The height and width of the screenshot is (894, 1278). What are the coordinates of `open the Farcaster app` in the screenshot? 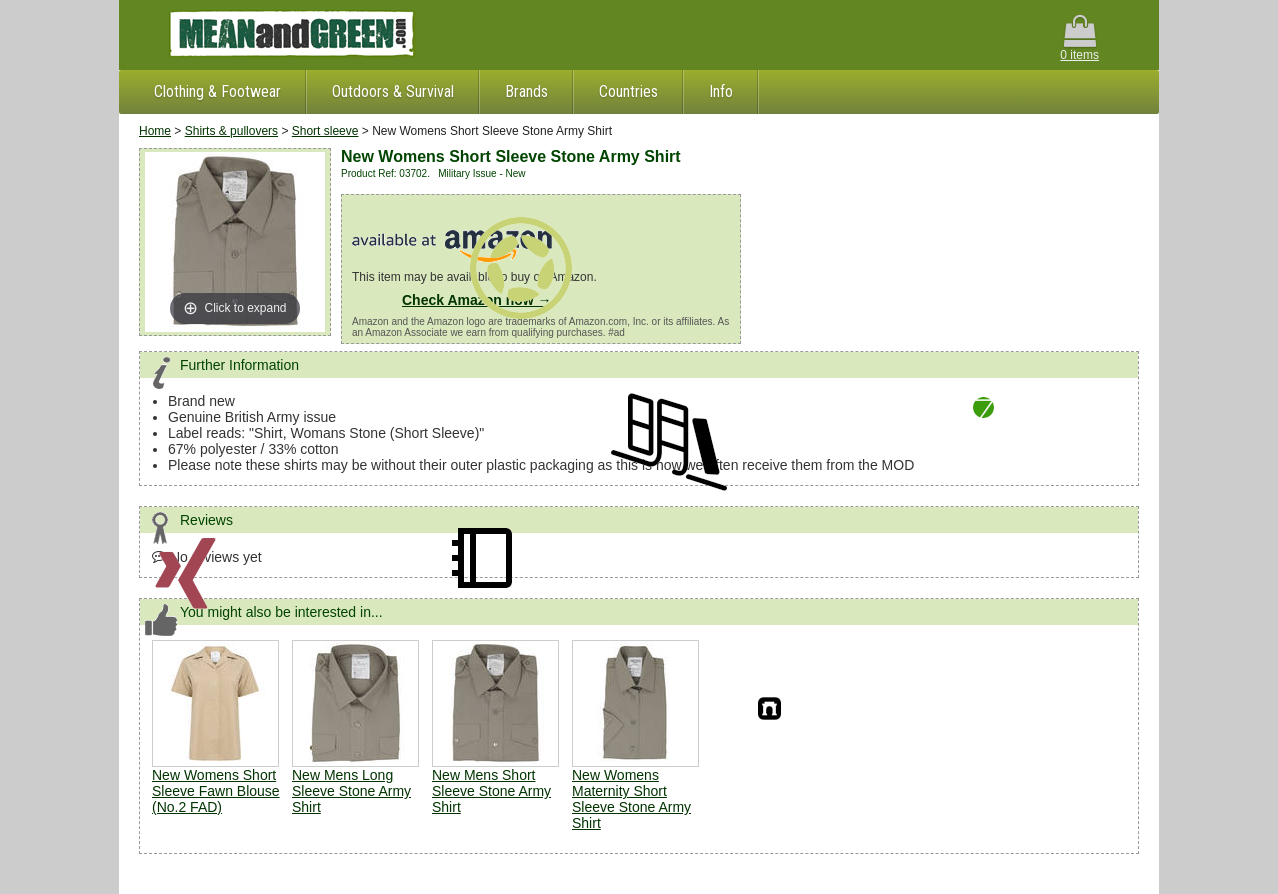 It's located at (769, 708).